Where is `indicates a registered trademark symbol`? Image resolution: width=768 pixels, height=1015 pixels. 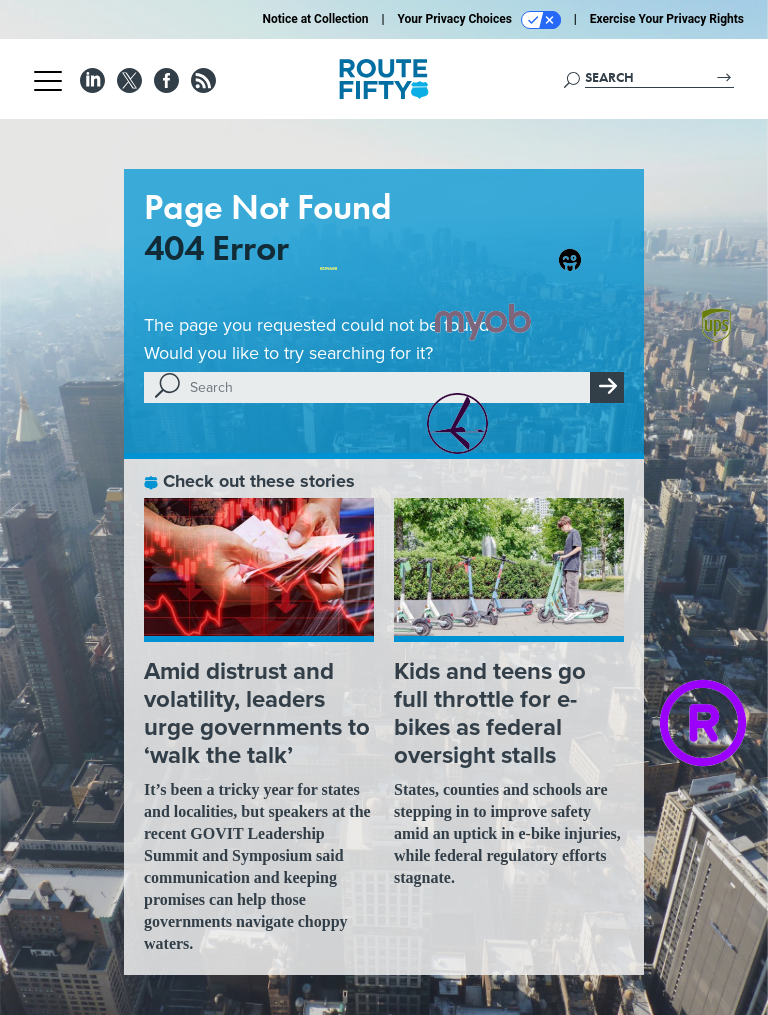 indicates a registered trademark symbol is located at coordinates (703, 723).